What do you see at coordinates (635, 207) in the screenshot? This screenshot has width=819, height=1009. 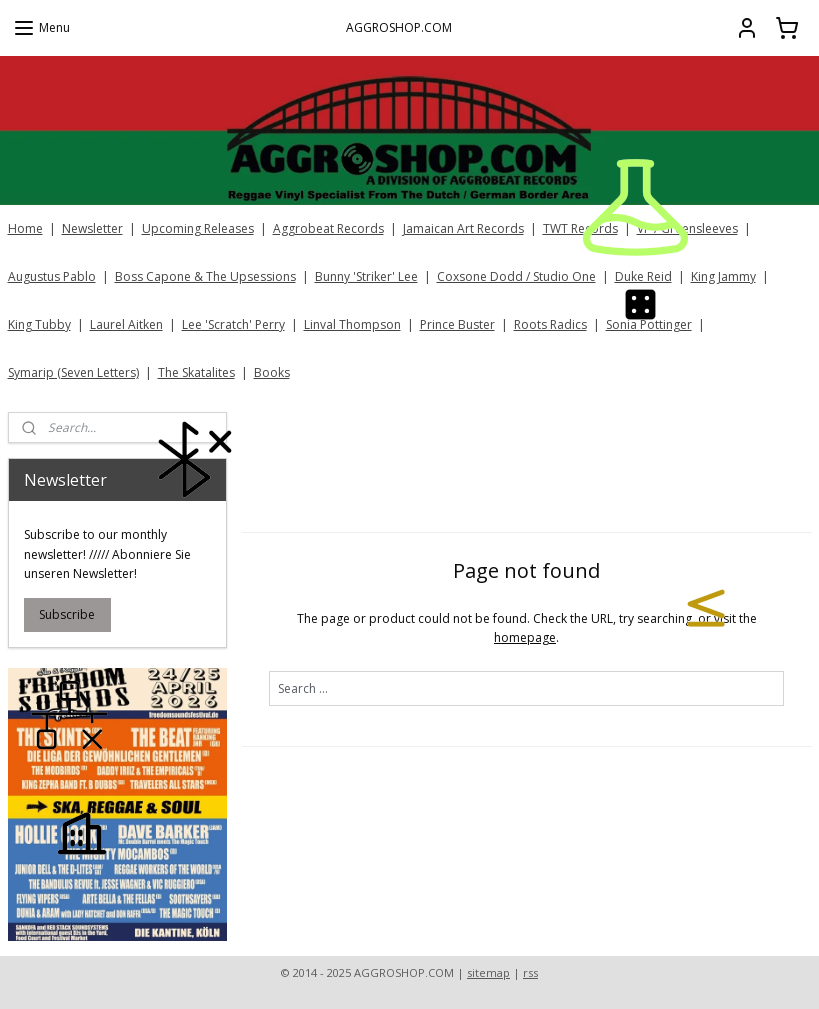 I see `access experimental or beta features` at bounding box center [635, 207].